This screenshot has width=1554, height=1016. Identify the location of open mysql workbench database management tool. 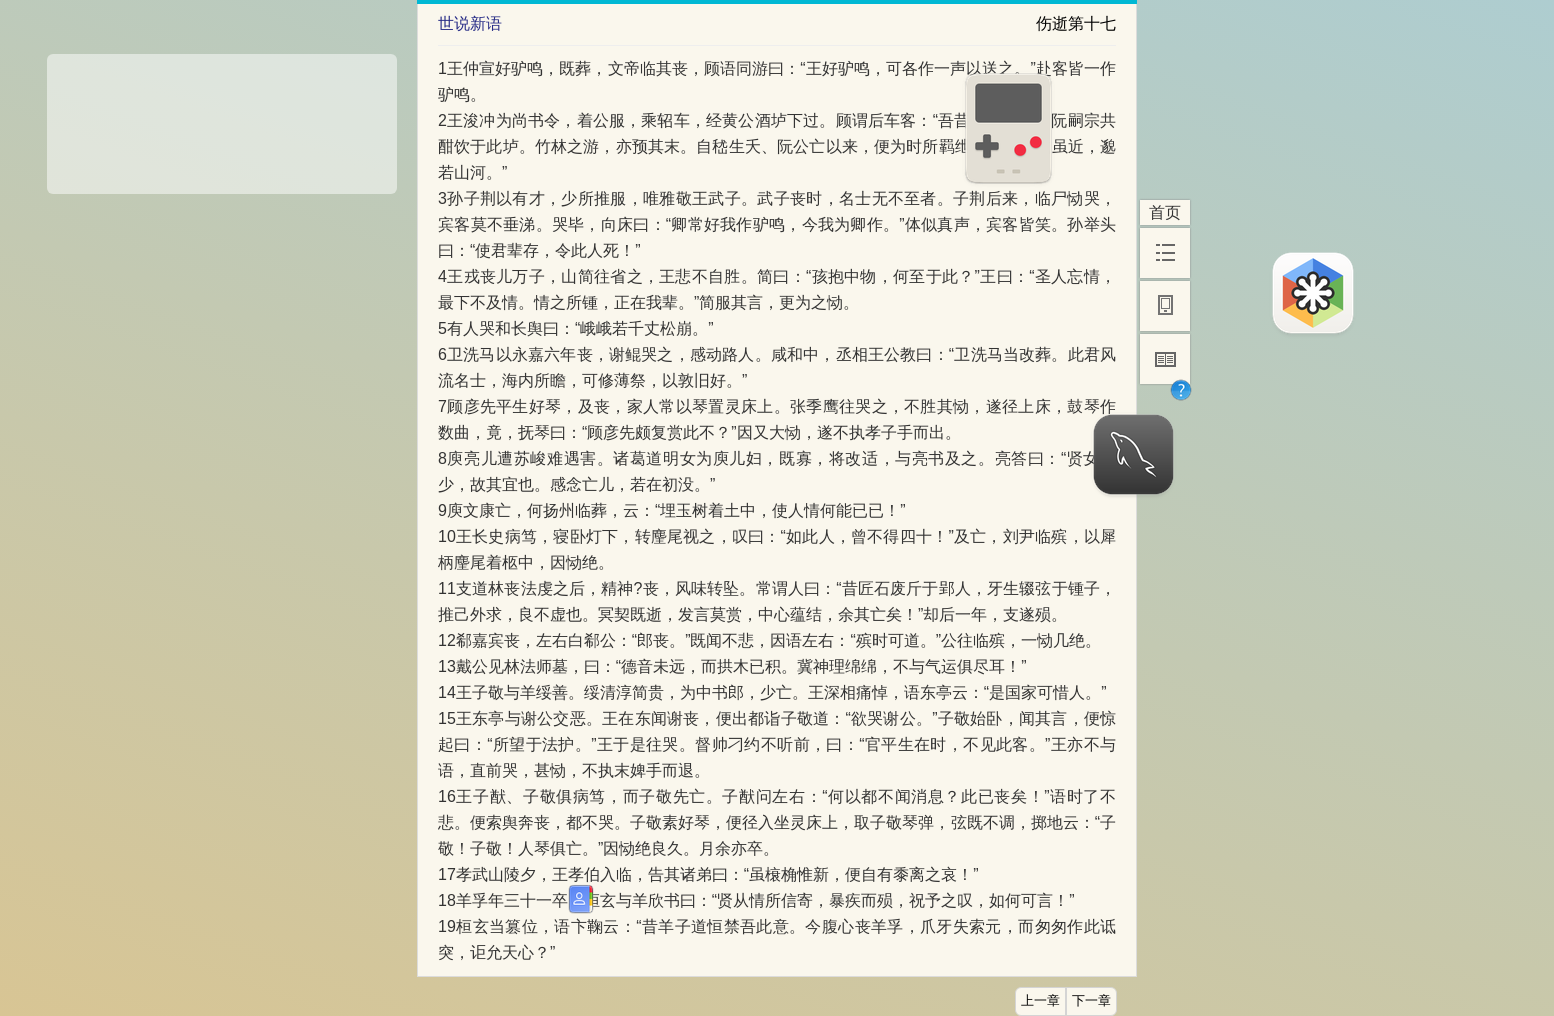
(1133, 454).